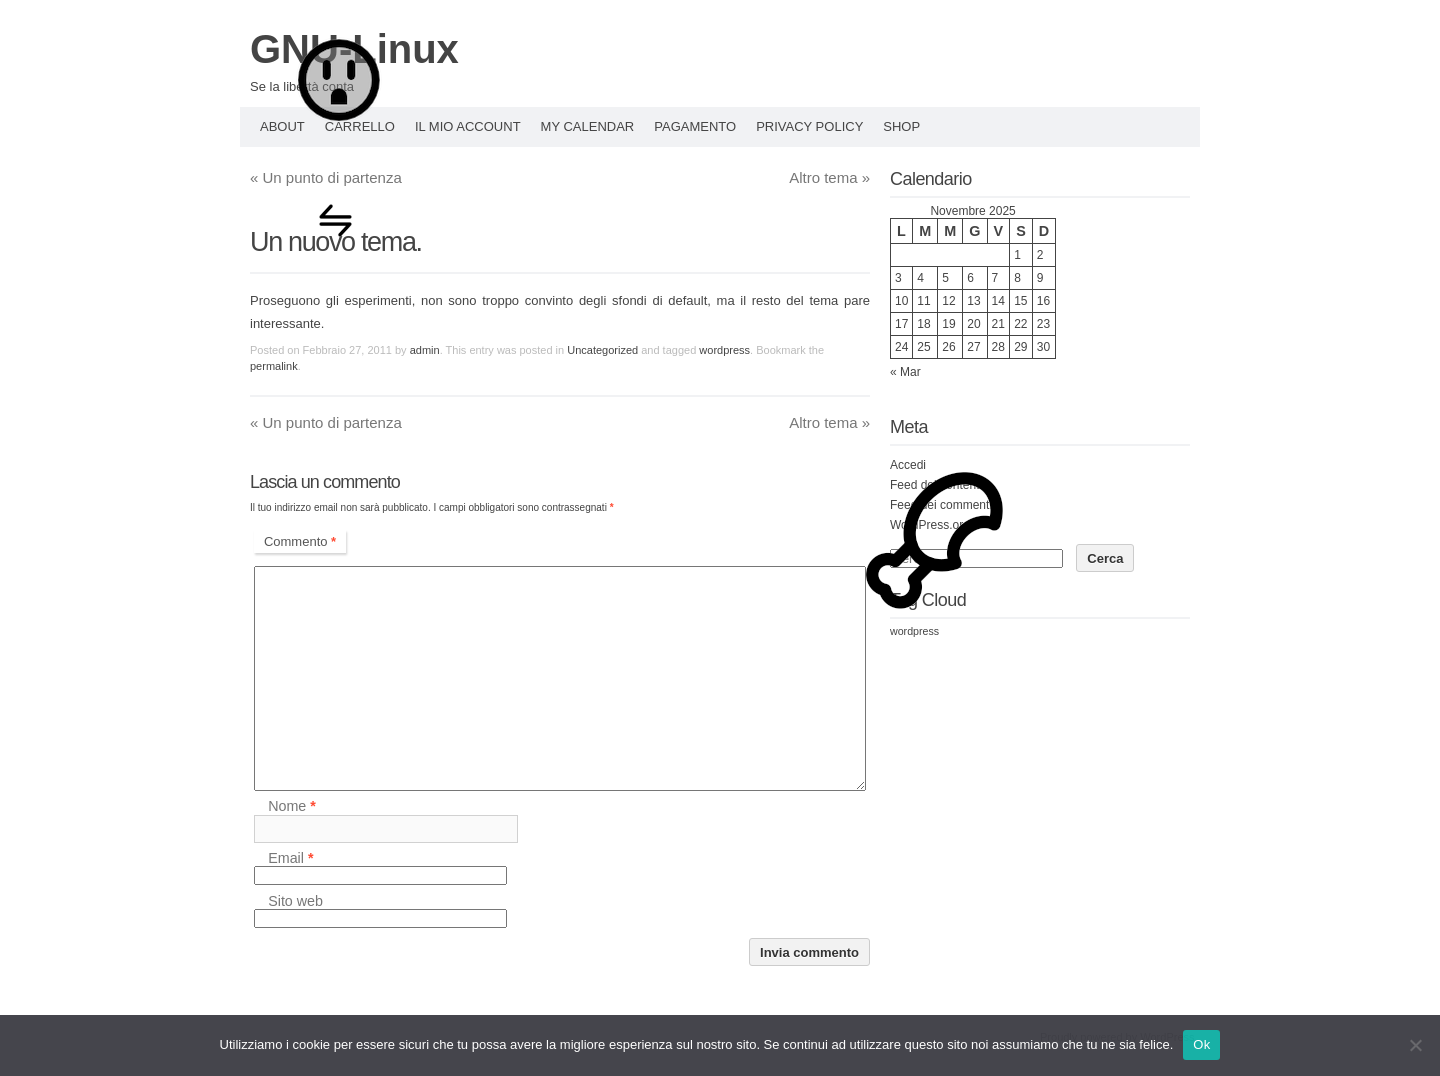 This screenshot has width=1440, height=1076. Describe the element at coordinates (335, 220) in the screenshot. I see `transfer data between devices or accounts` at that location.